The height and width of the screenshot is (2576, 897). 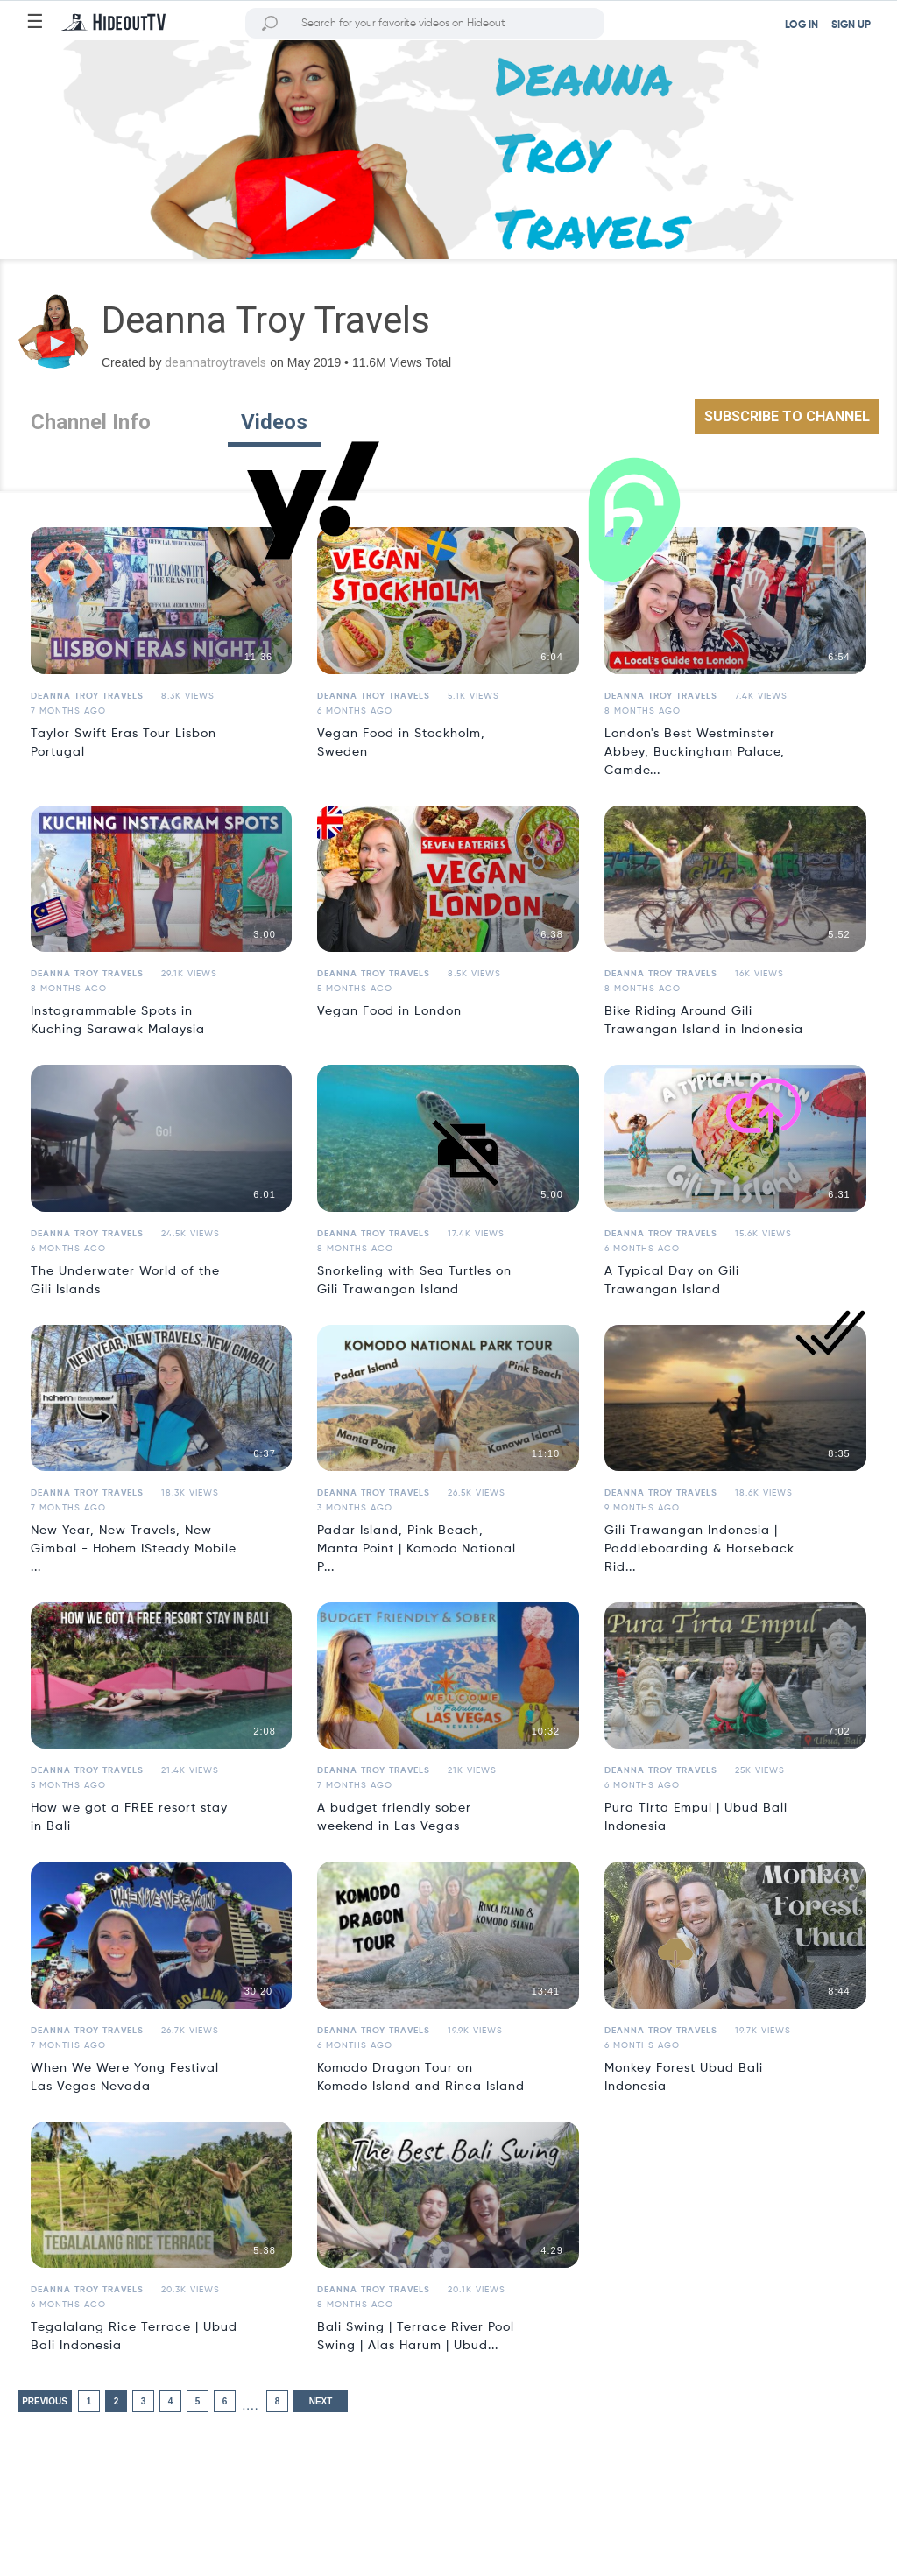 What do you see at coordinates (830, 1333) in the screenshot?
I see `indicates all tasks or items are complete` at bounding box center [830, 1333].